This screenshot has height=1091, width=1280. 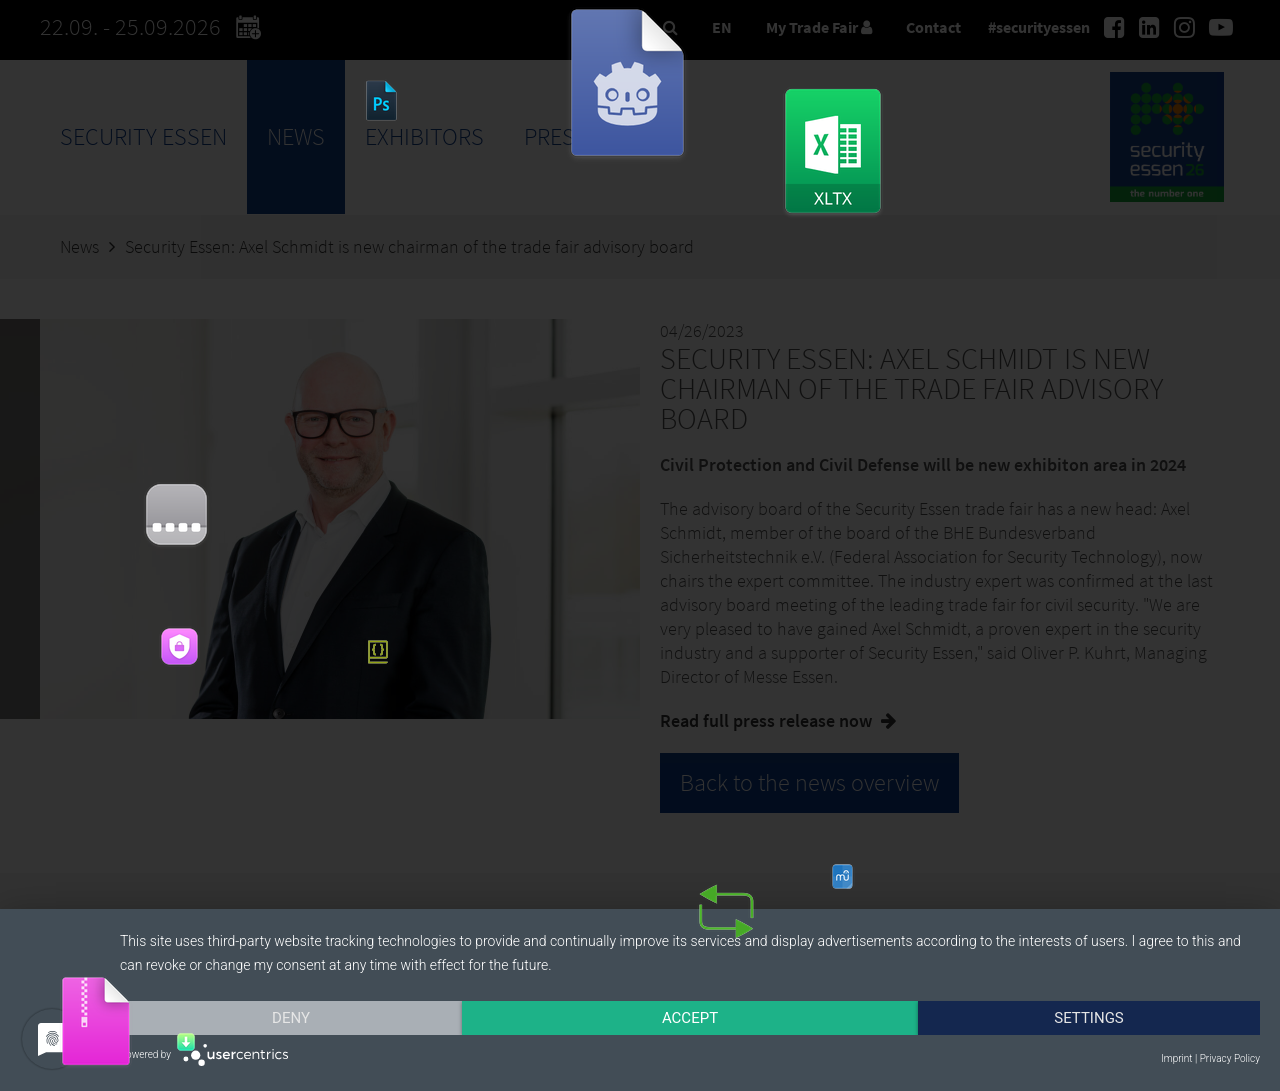 What do you see at coordinates (381, 100) in the screenshot?
I see `a photoshop document file` at bounding box center [381, 100].